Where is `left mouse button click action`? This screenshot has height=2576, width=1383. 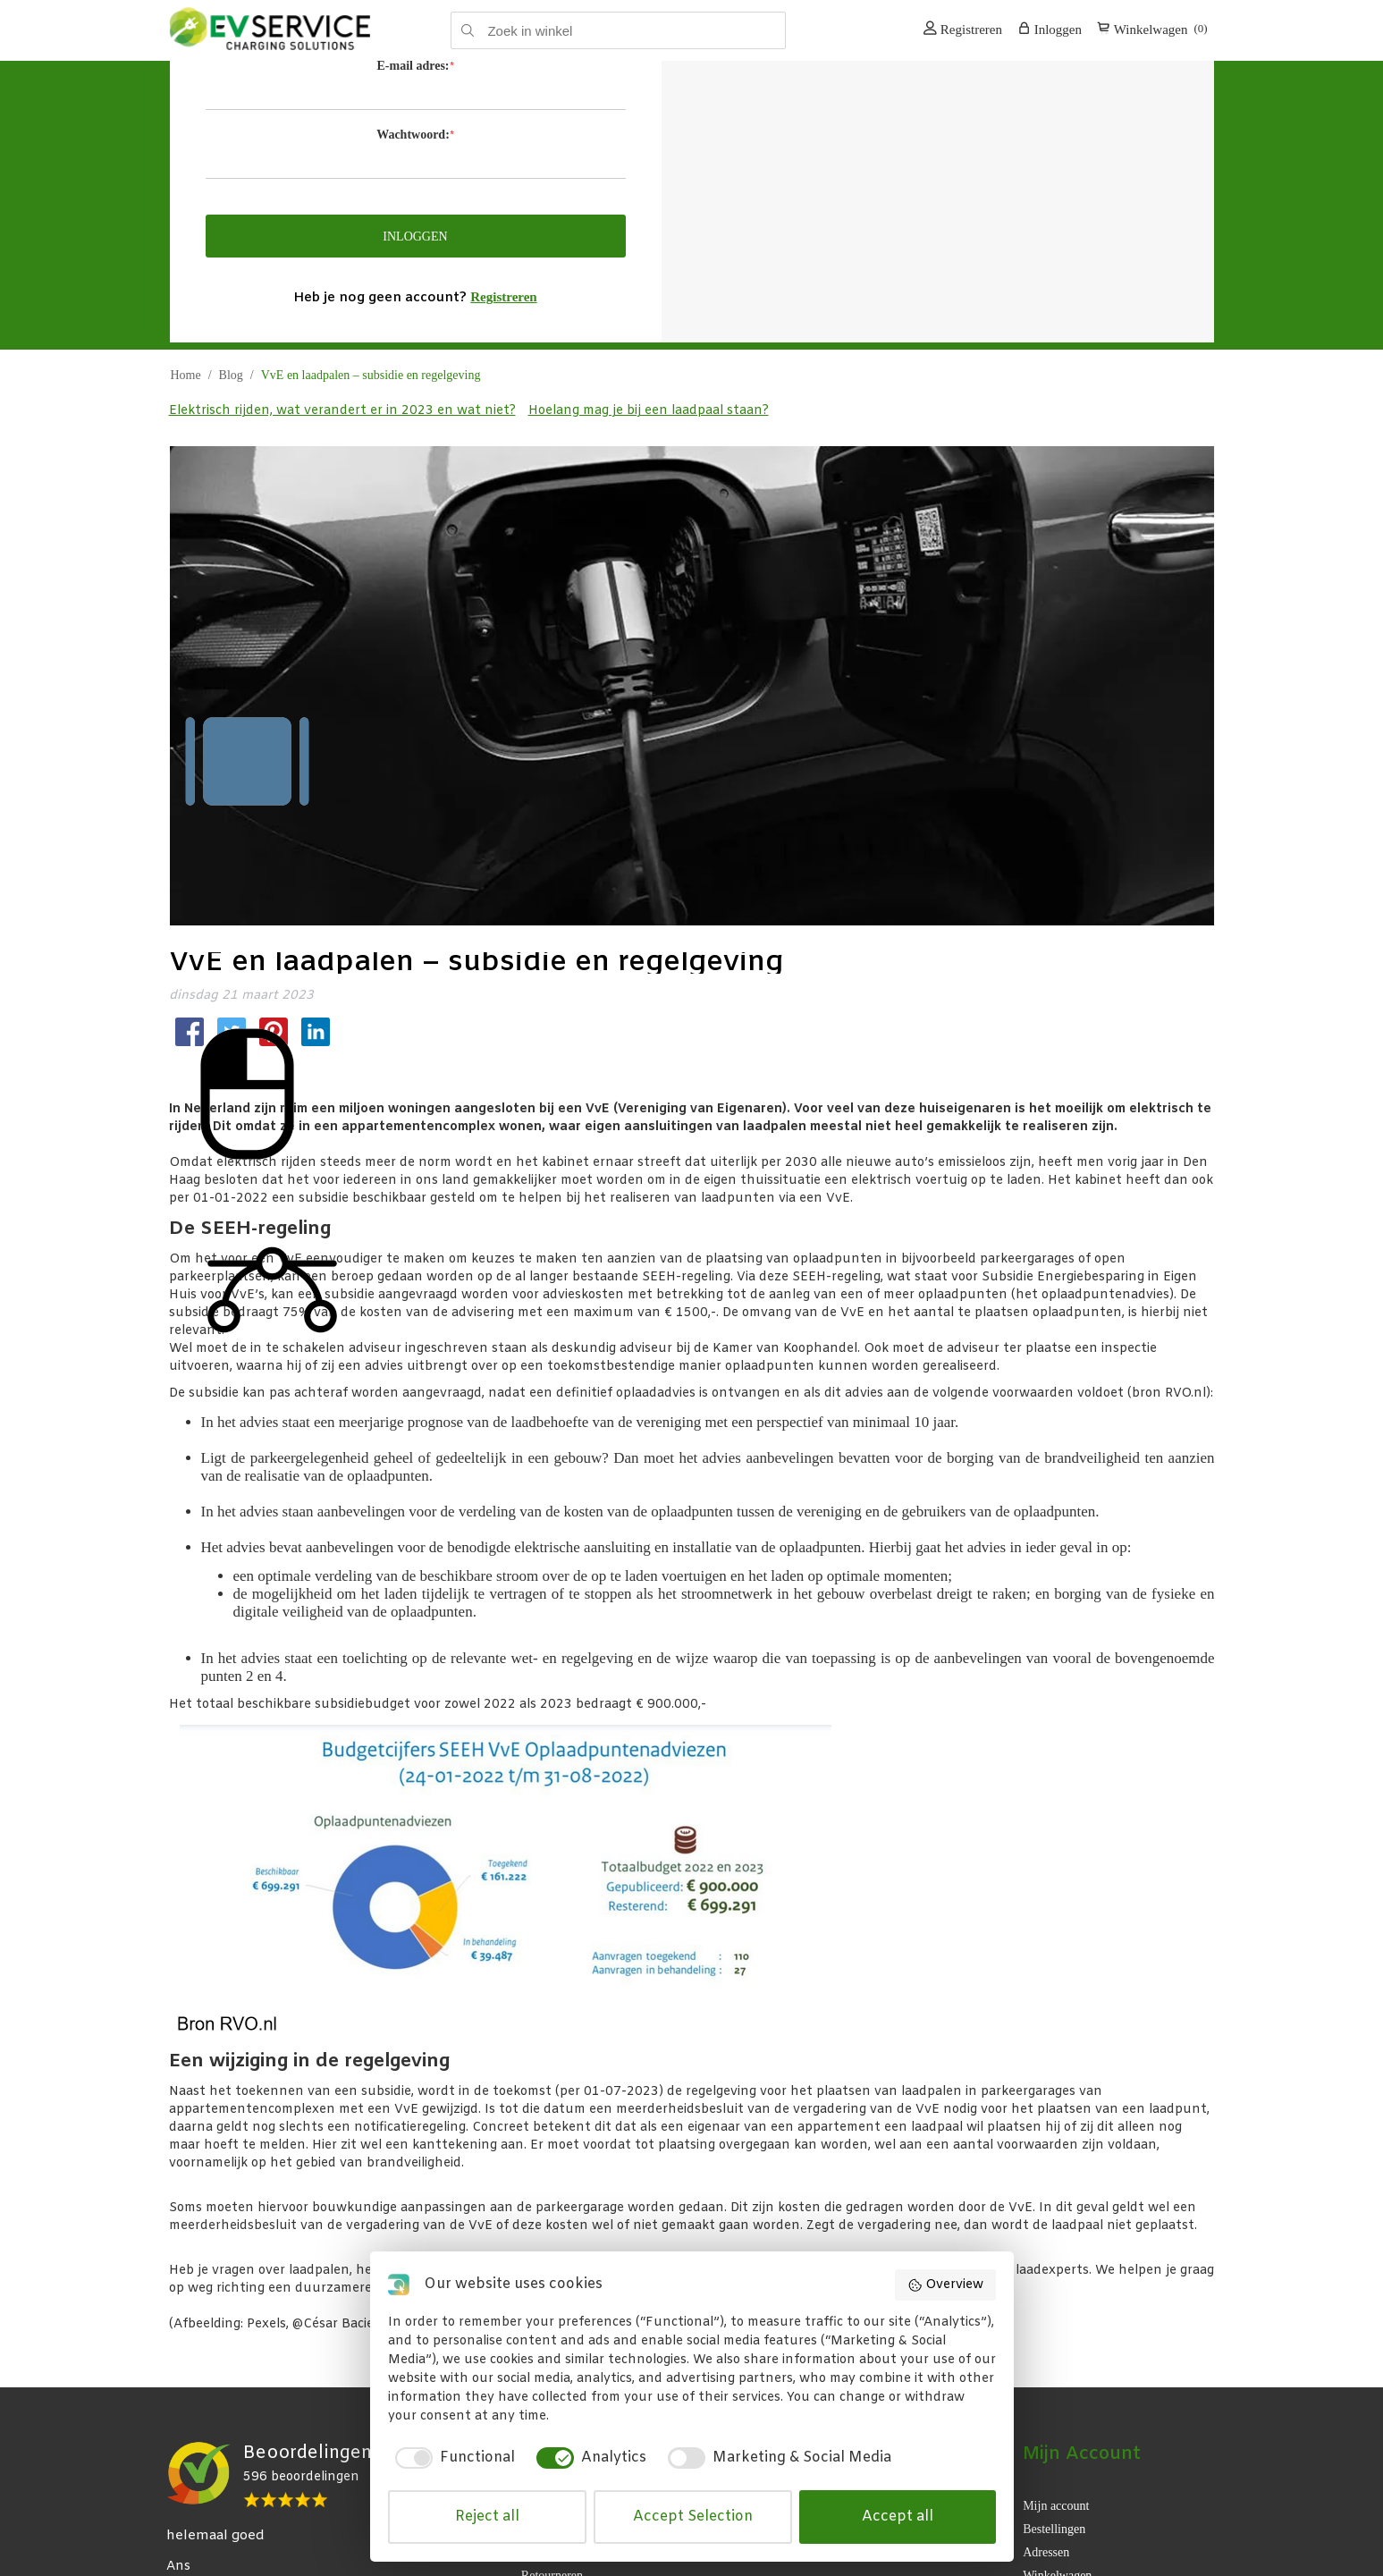
left mouse button click action is located at coordinates (247, 1094).